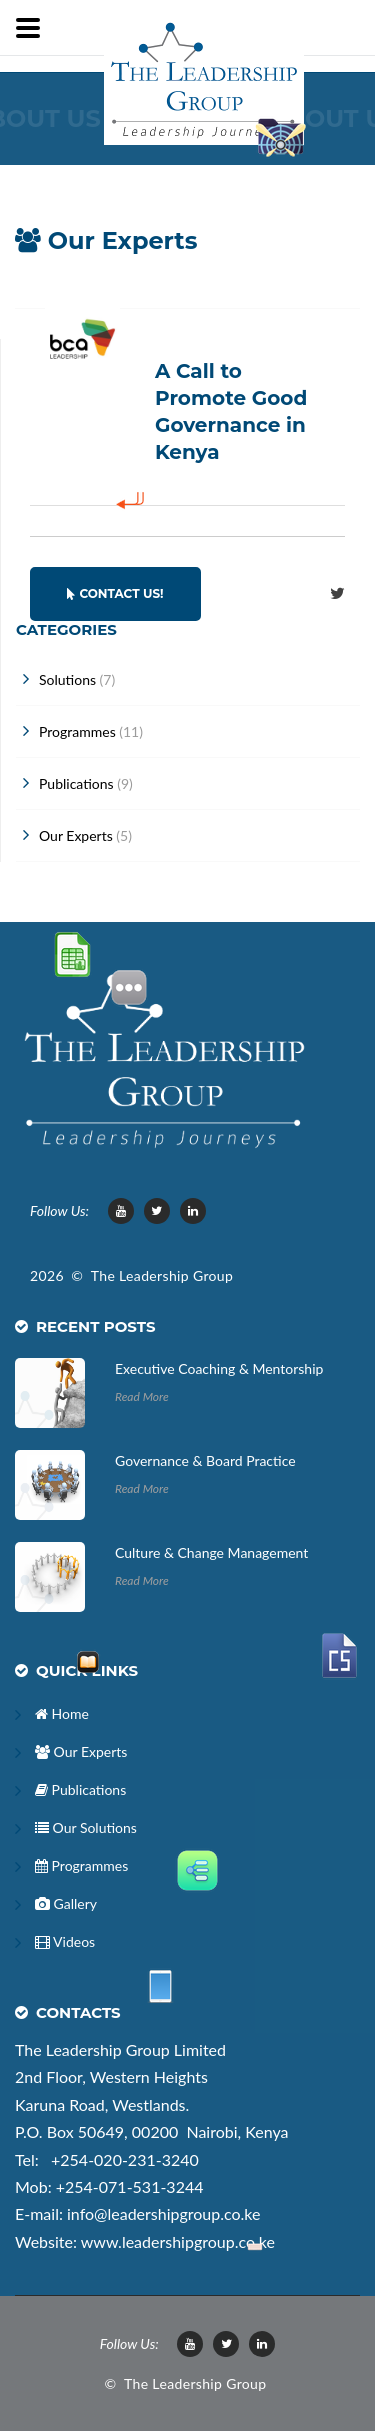 The width and height of the screenshot is (375, 2431). Describe the element at coordinates (339, 1656) in the screenshot. I see `a CoffeeScript source code file` at that location.